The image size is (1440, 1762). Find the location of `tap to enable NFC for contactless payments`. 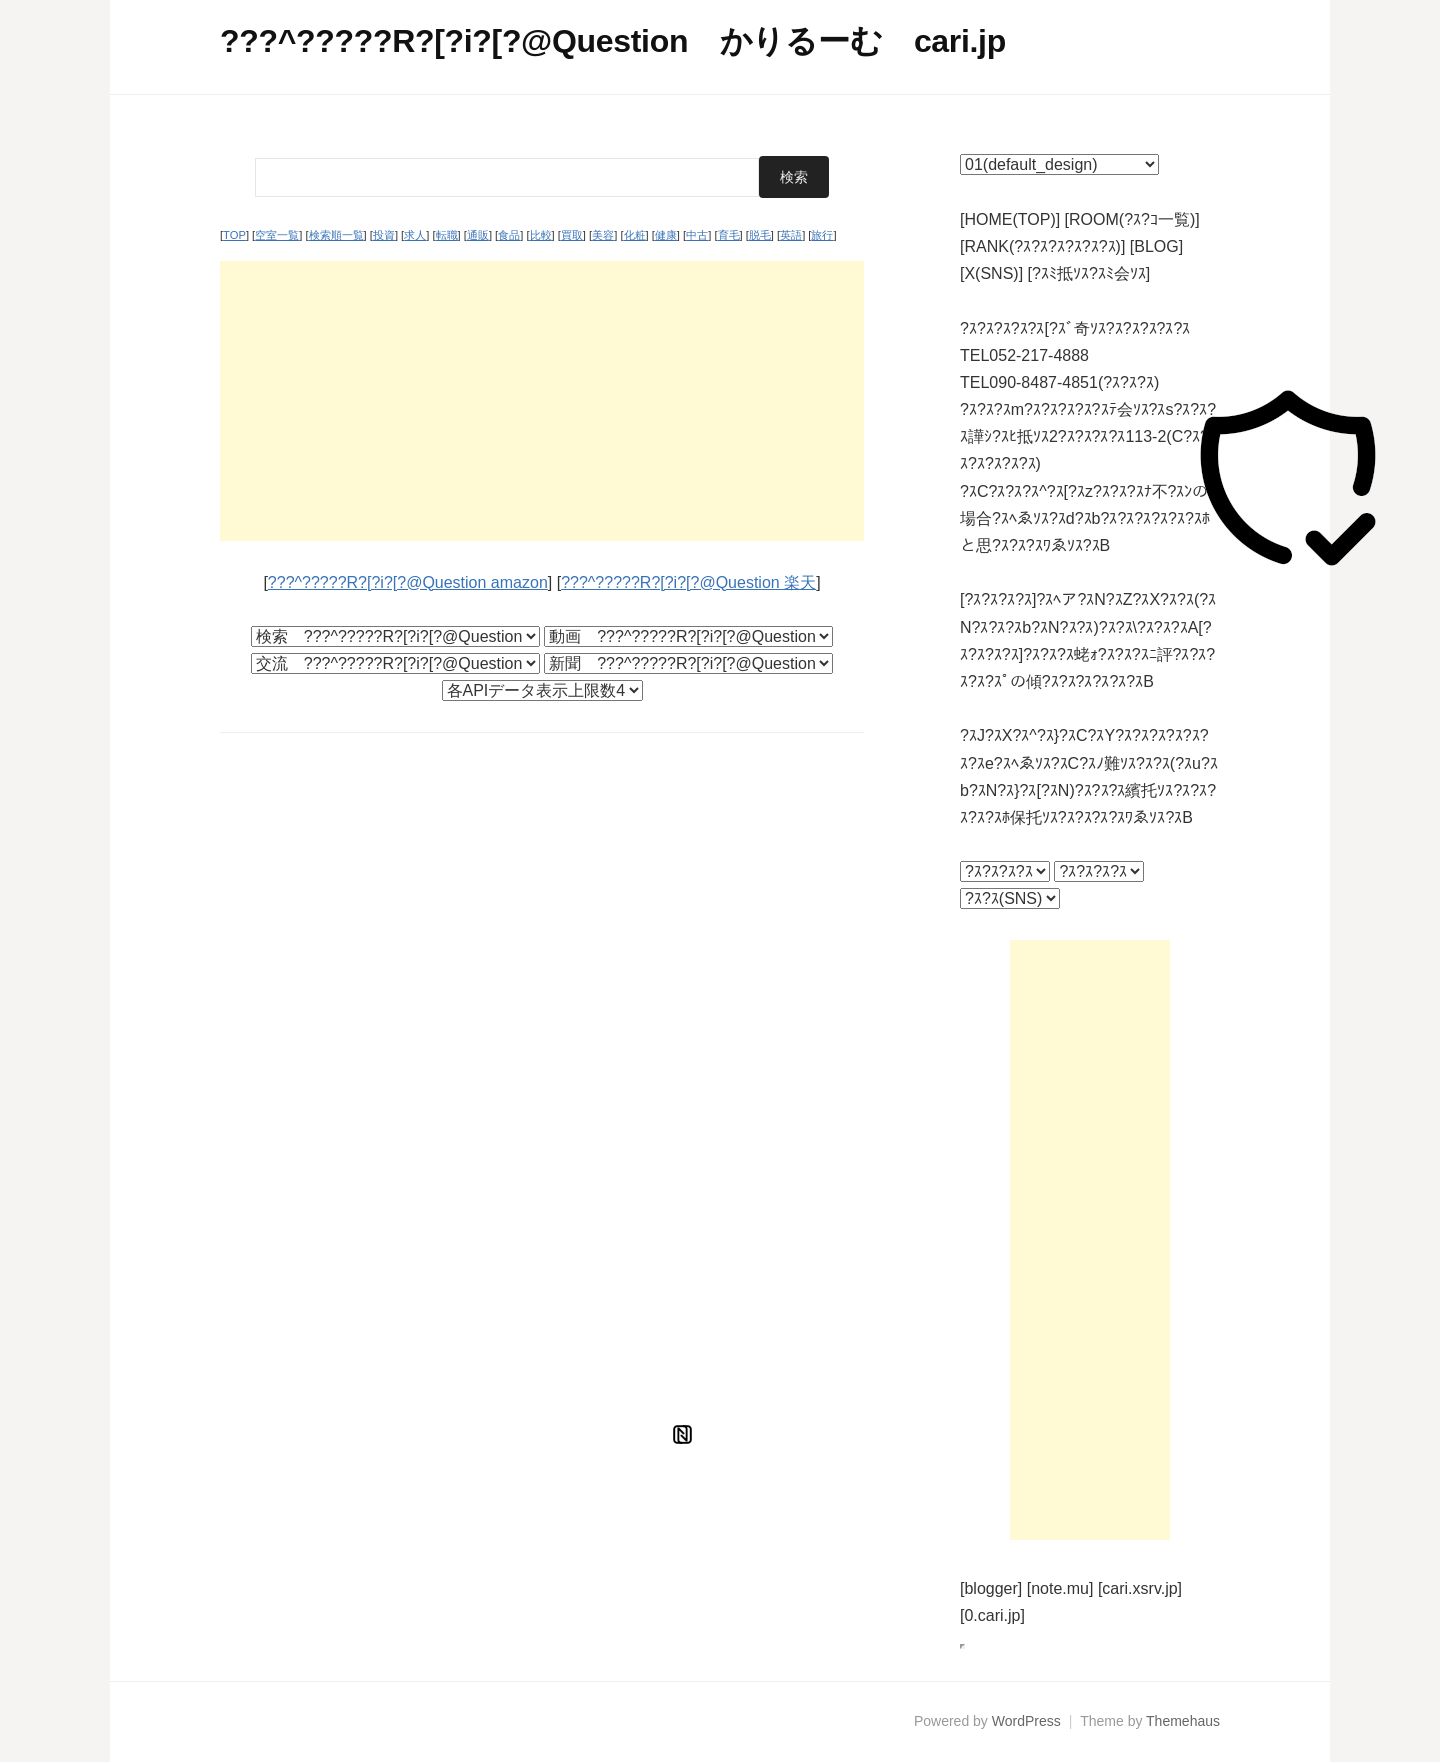

tap to enable NFC for contactless payments is located at coordinates (682, 1434).